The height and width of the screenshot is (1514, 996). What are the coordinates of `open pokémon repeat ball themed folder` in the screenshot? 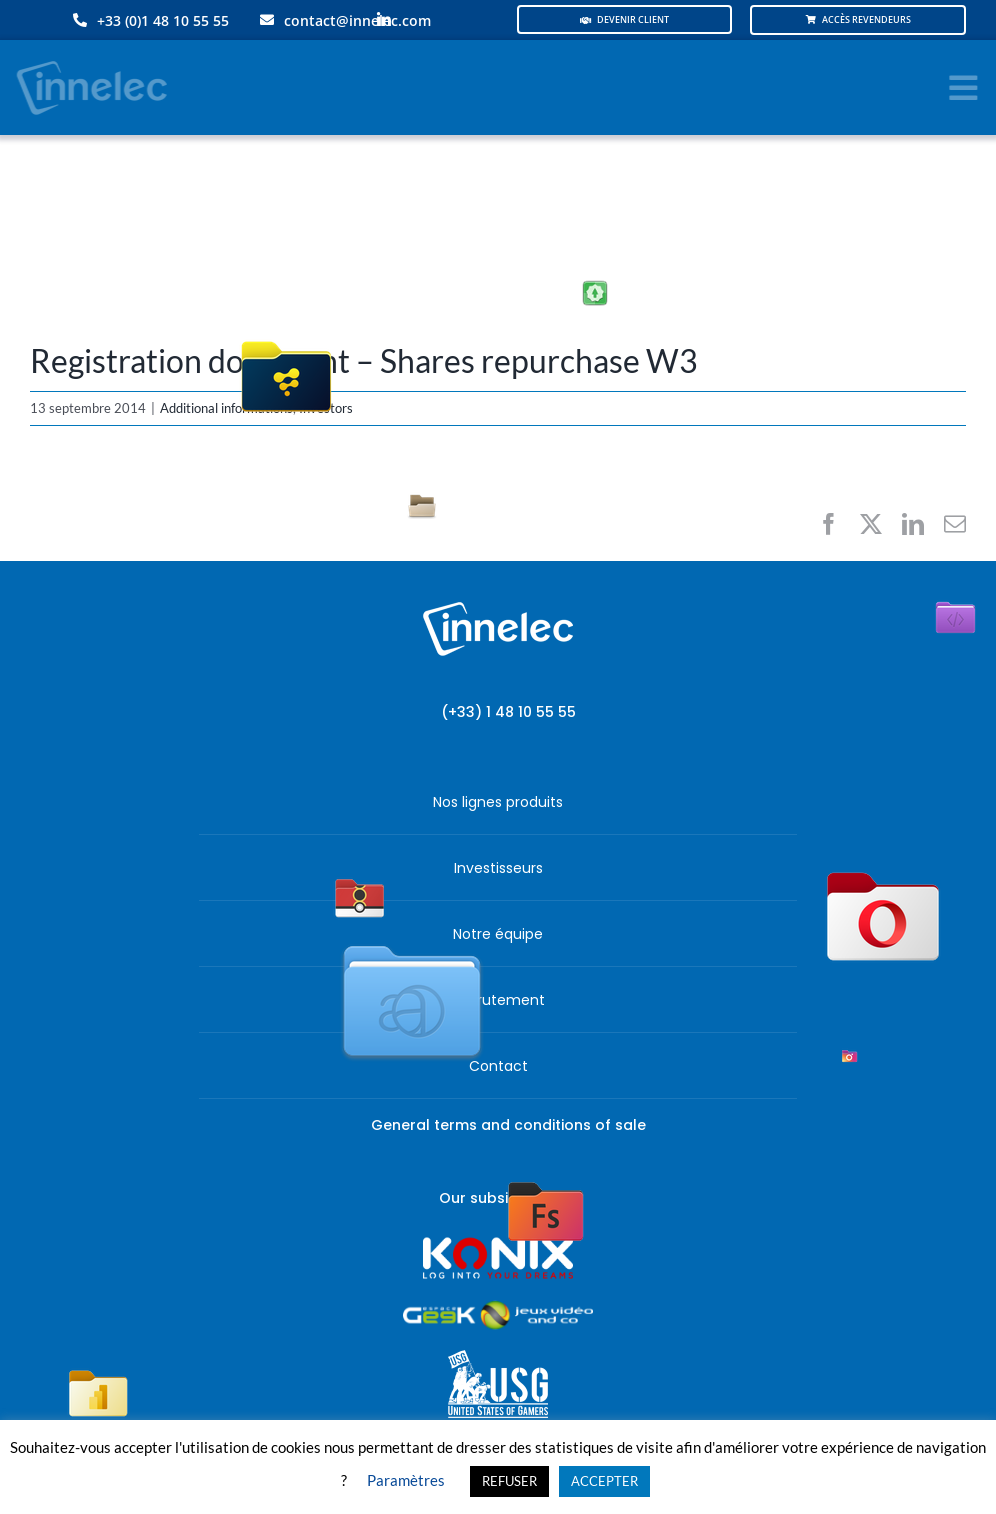 It's located at (359, 899).